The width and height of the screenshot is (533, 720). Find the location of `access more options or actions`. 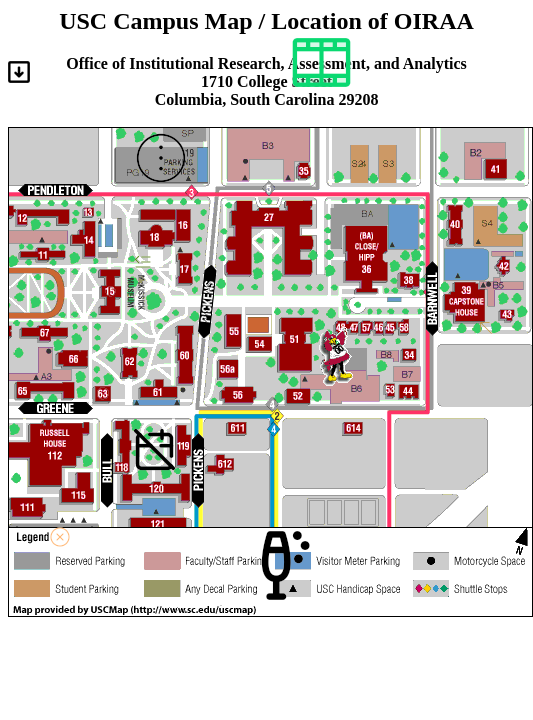

access more options or actions is located at coordinates (161, 158).